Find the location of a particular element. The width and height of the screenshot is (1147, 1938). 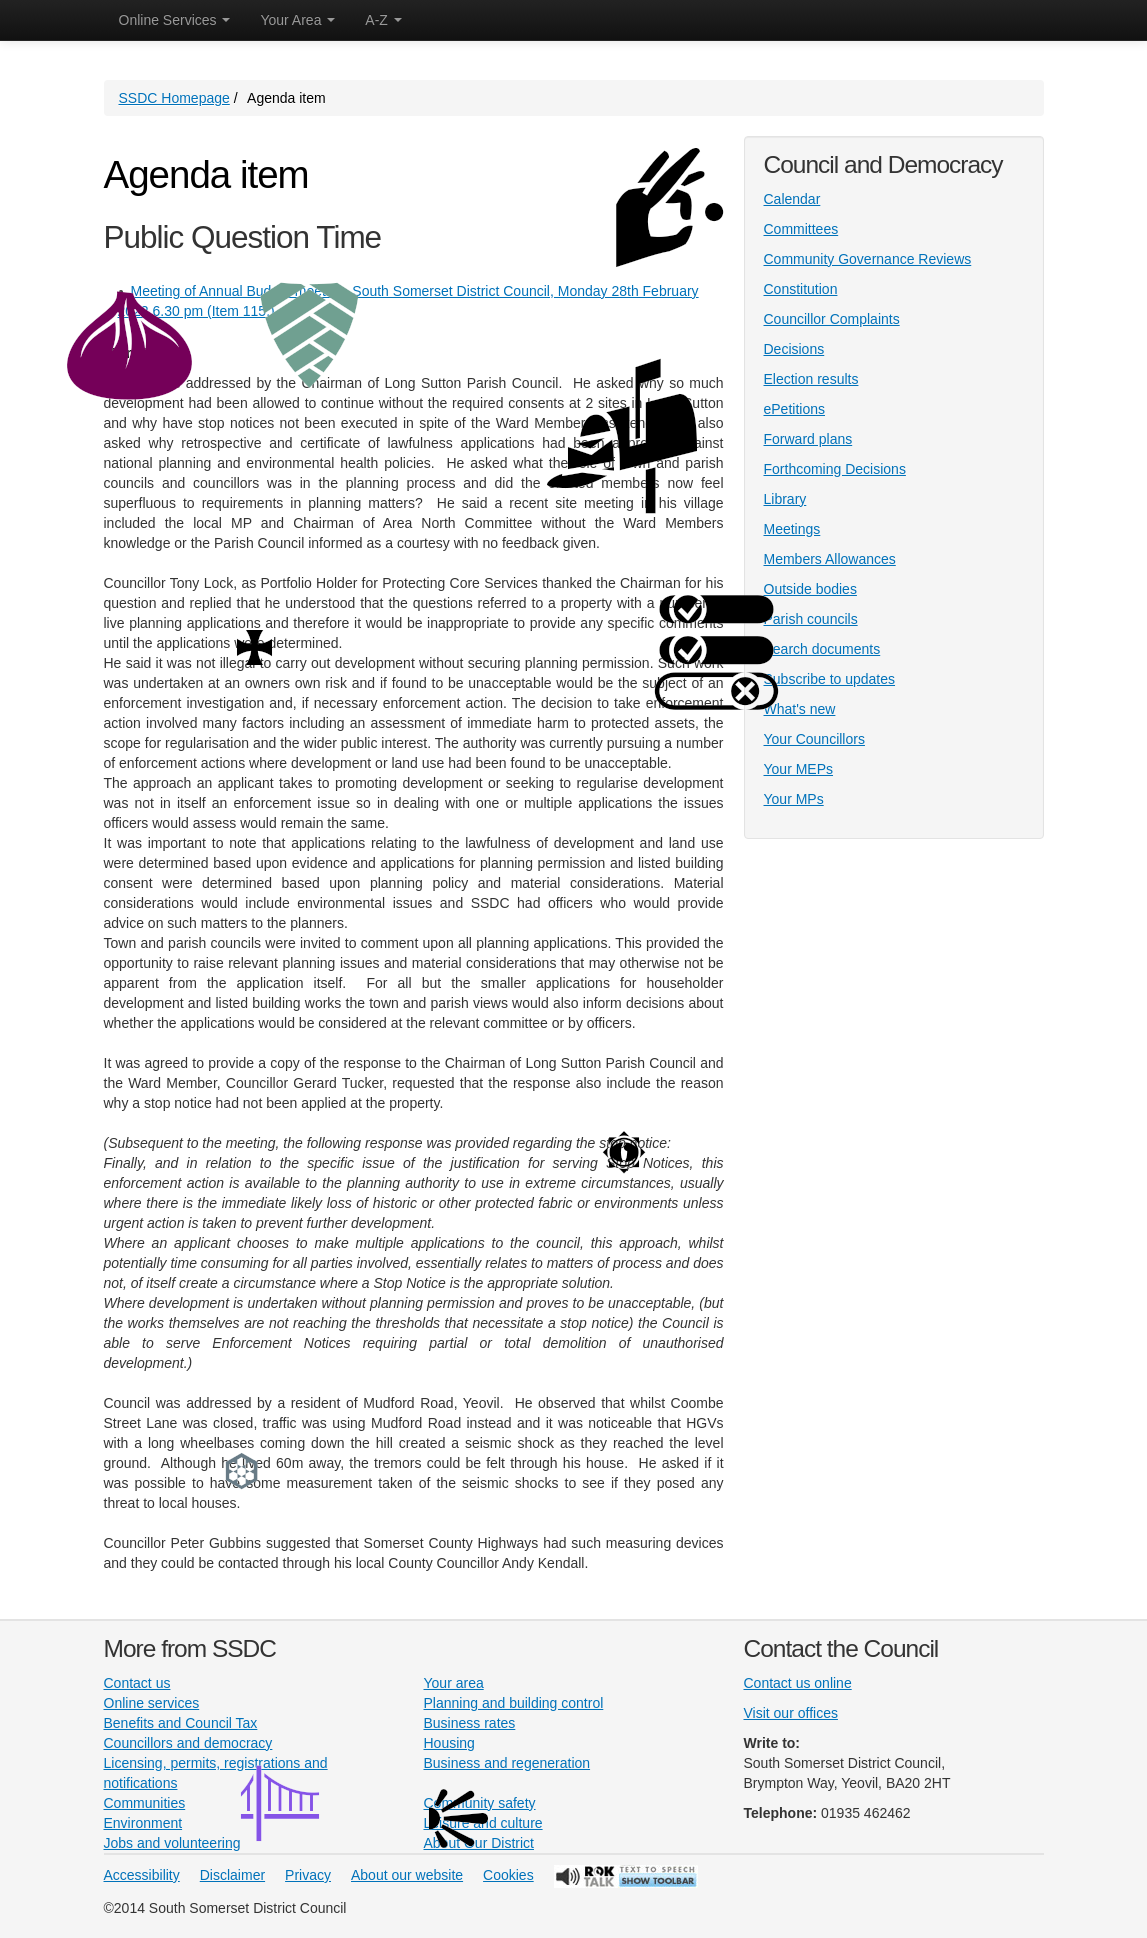

select dumpling or bao item in a food game is located at coordinates (129, 345).